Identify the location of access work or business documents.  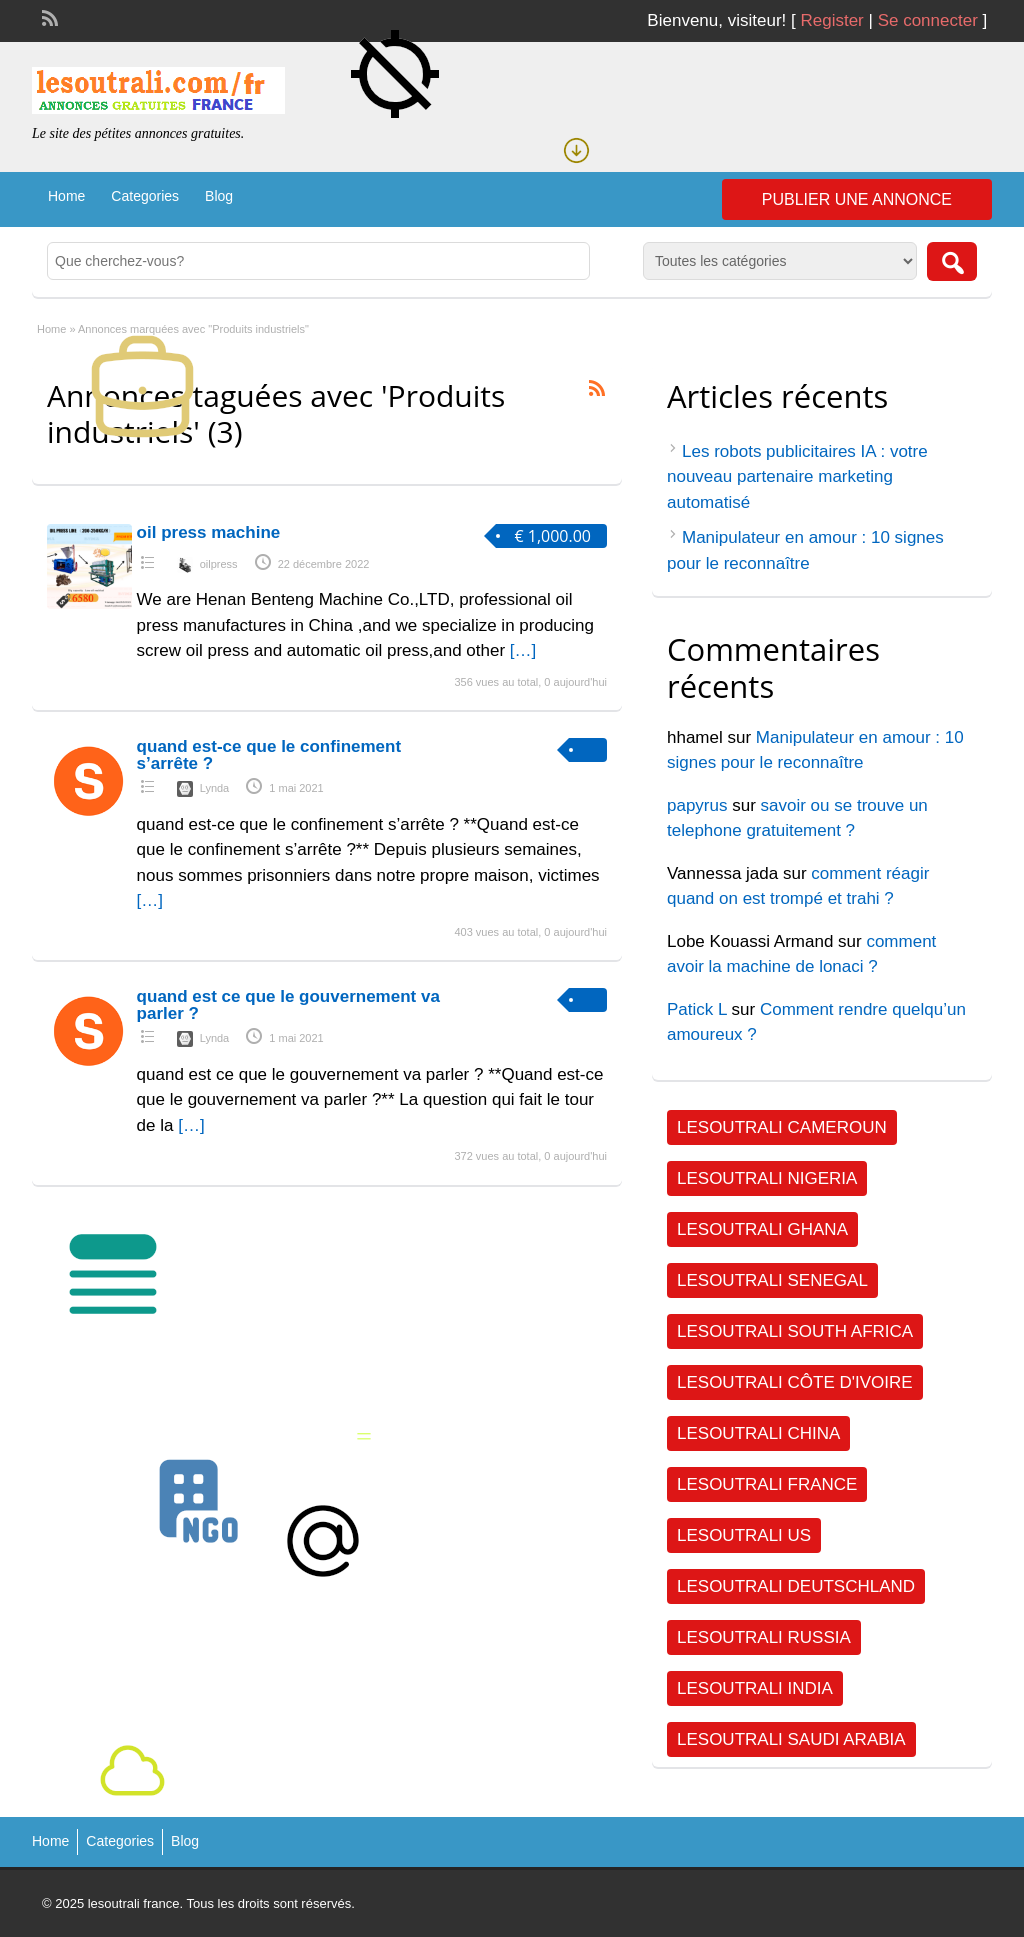
(142, 386).